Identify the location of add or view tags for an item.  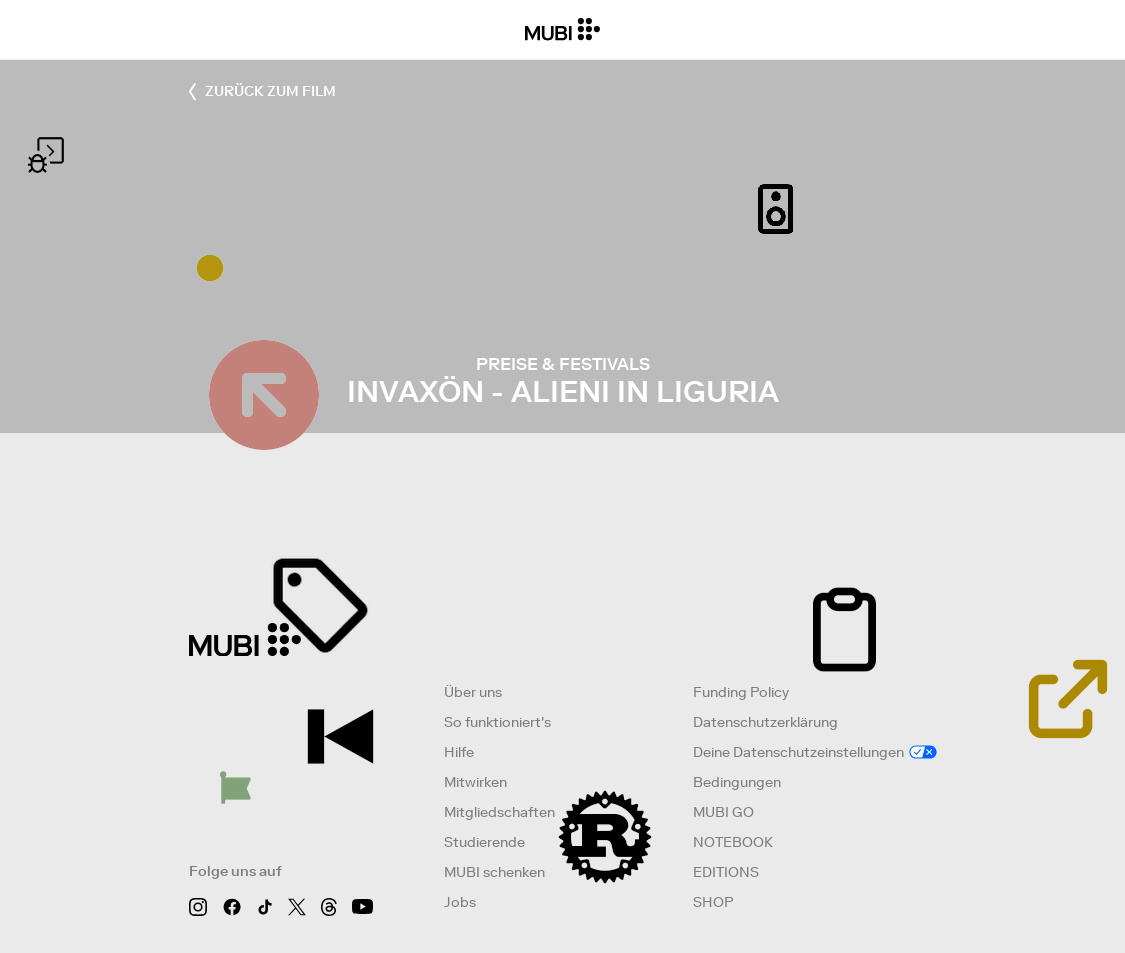
(320, 605).